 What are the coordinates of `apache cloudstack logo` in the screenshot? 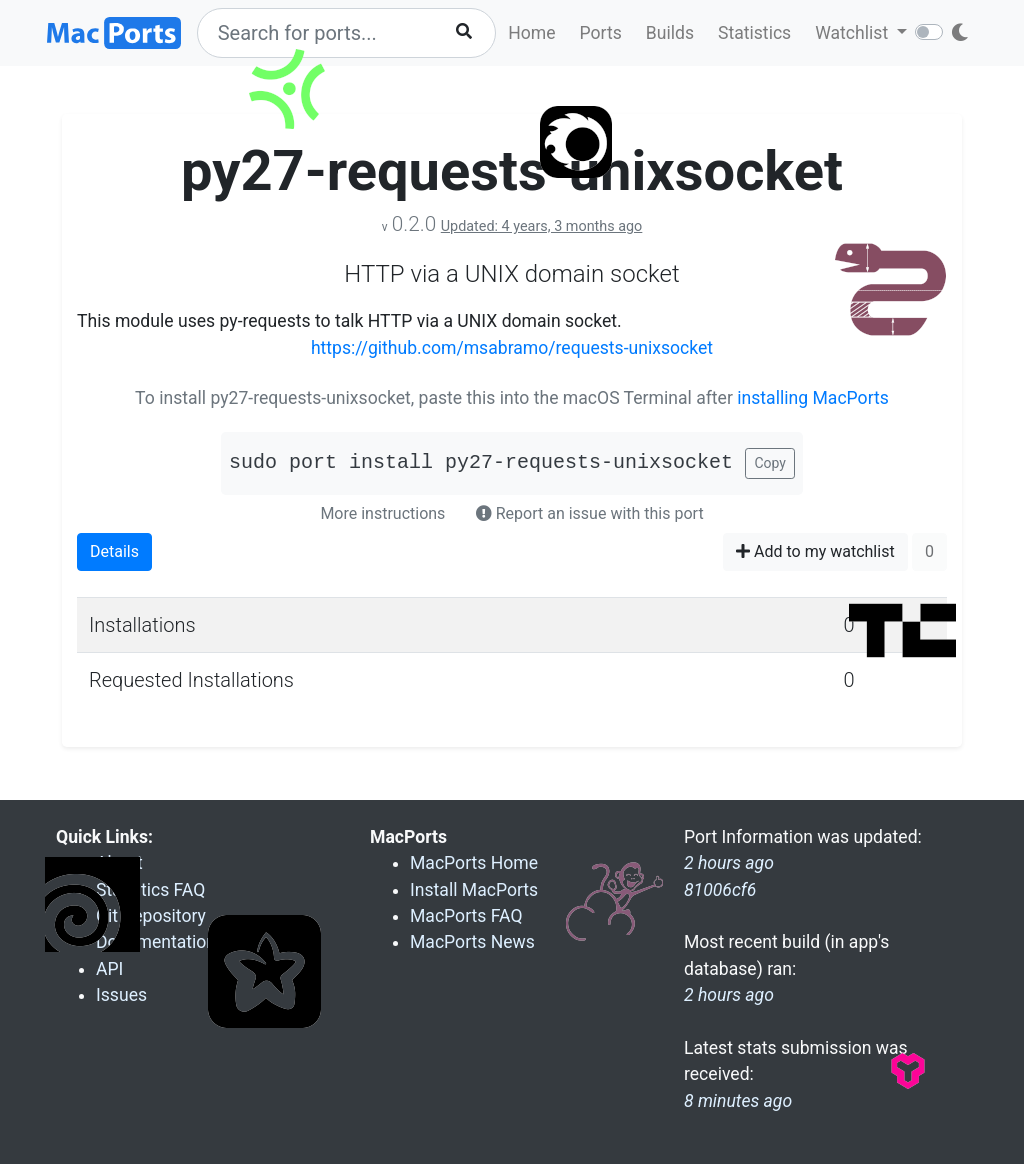 It's located at (614, 901).